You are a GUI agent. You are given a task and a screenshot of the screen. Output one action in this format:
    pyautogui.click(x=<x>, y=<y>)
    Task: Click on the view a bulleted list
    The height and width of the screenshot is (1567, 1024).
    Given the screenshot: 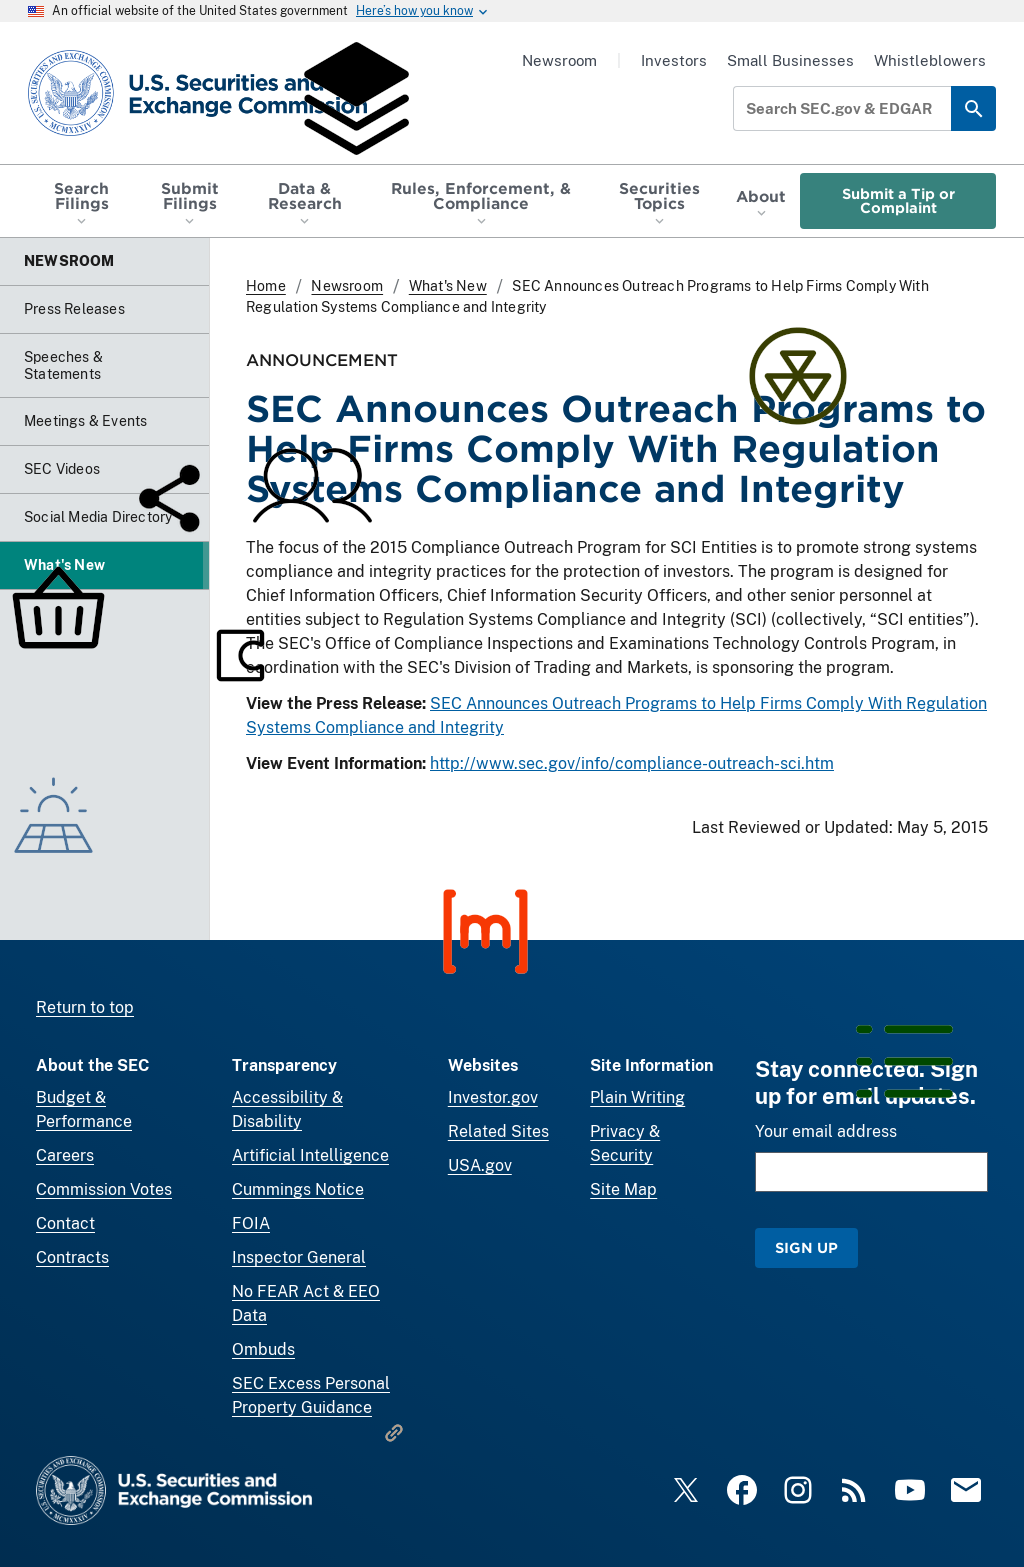 What is the action you would take?
    pyautogui.click(x=904, y=1061)
    